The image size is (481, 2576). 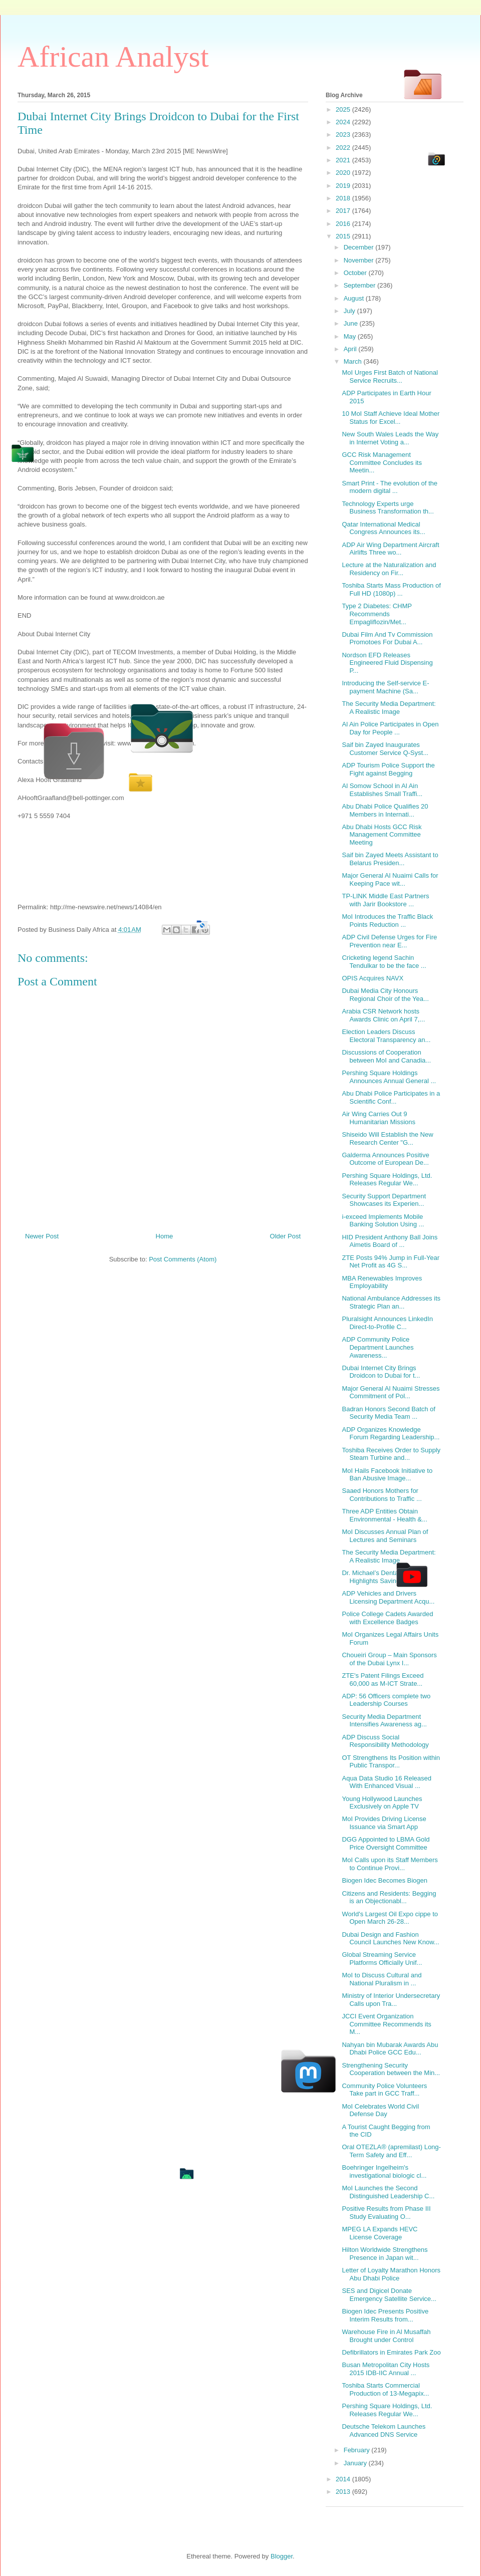 I want to click on open folder containing youtube downloads, so click(x=412, y=1576).